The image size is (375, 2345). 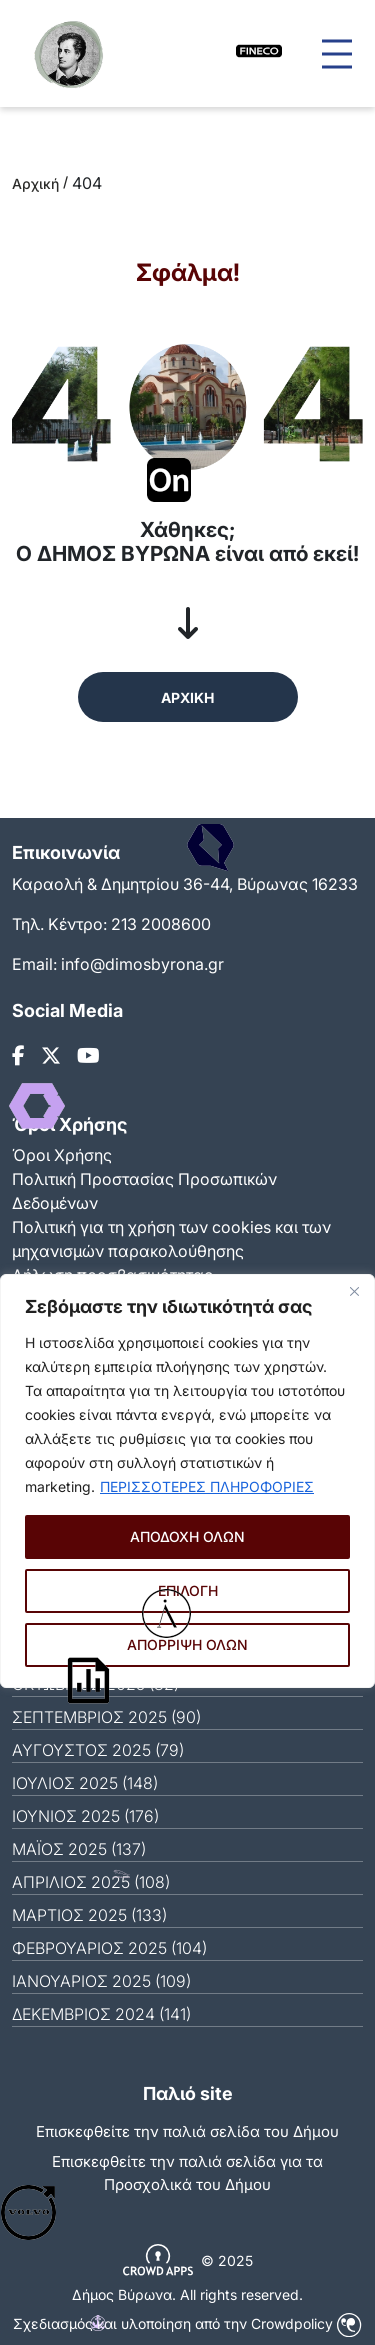 What do you see at coordinates (28, 2212) in the screenshot?
I see `Volvo brand logo` at bounding box center [28, 2212].